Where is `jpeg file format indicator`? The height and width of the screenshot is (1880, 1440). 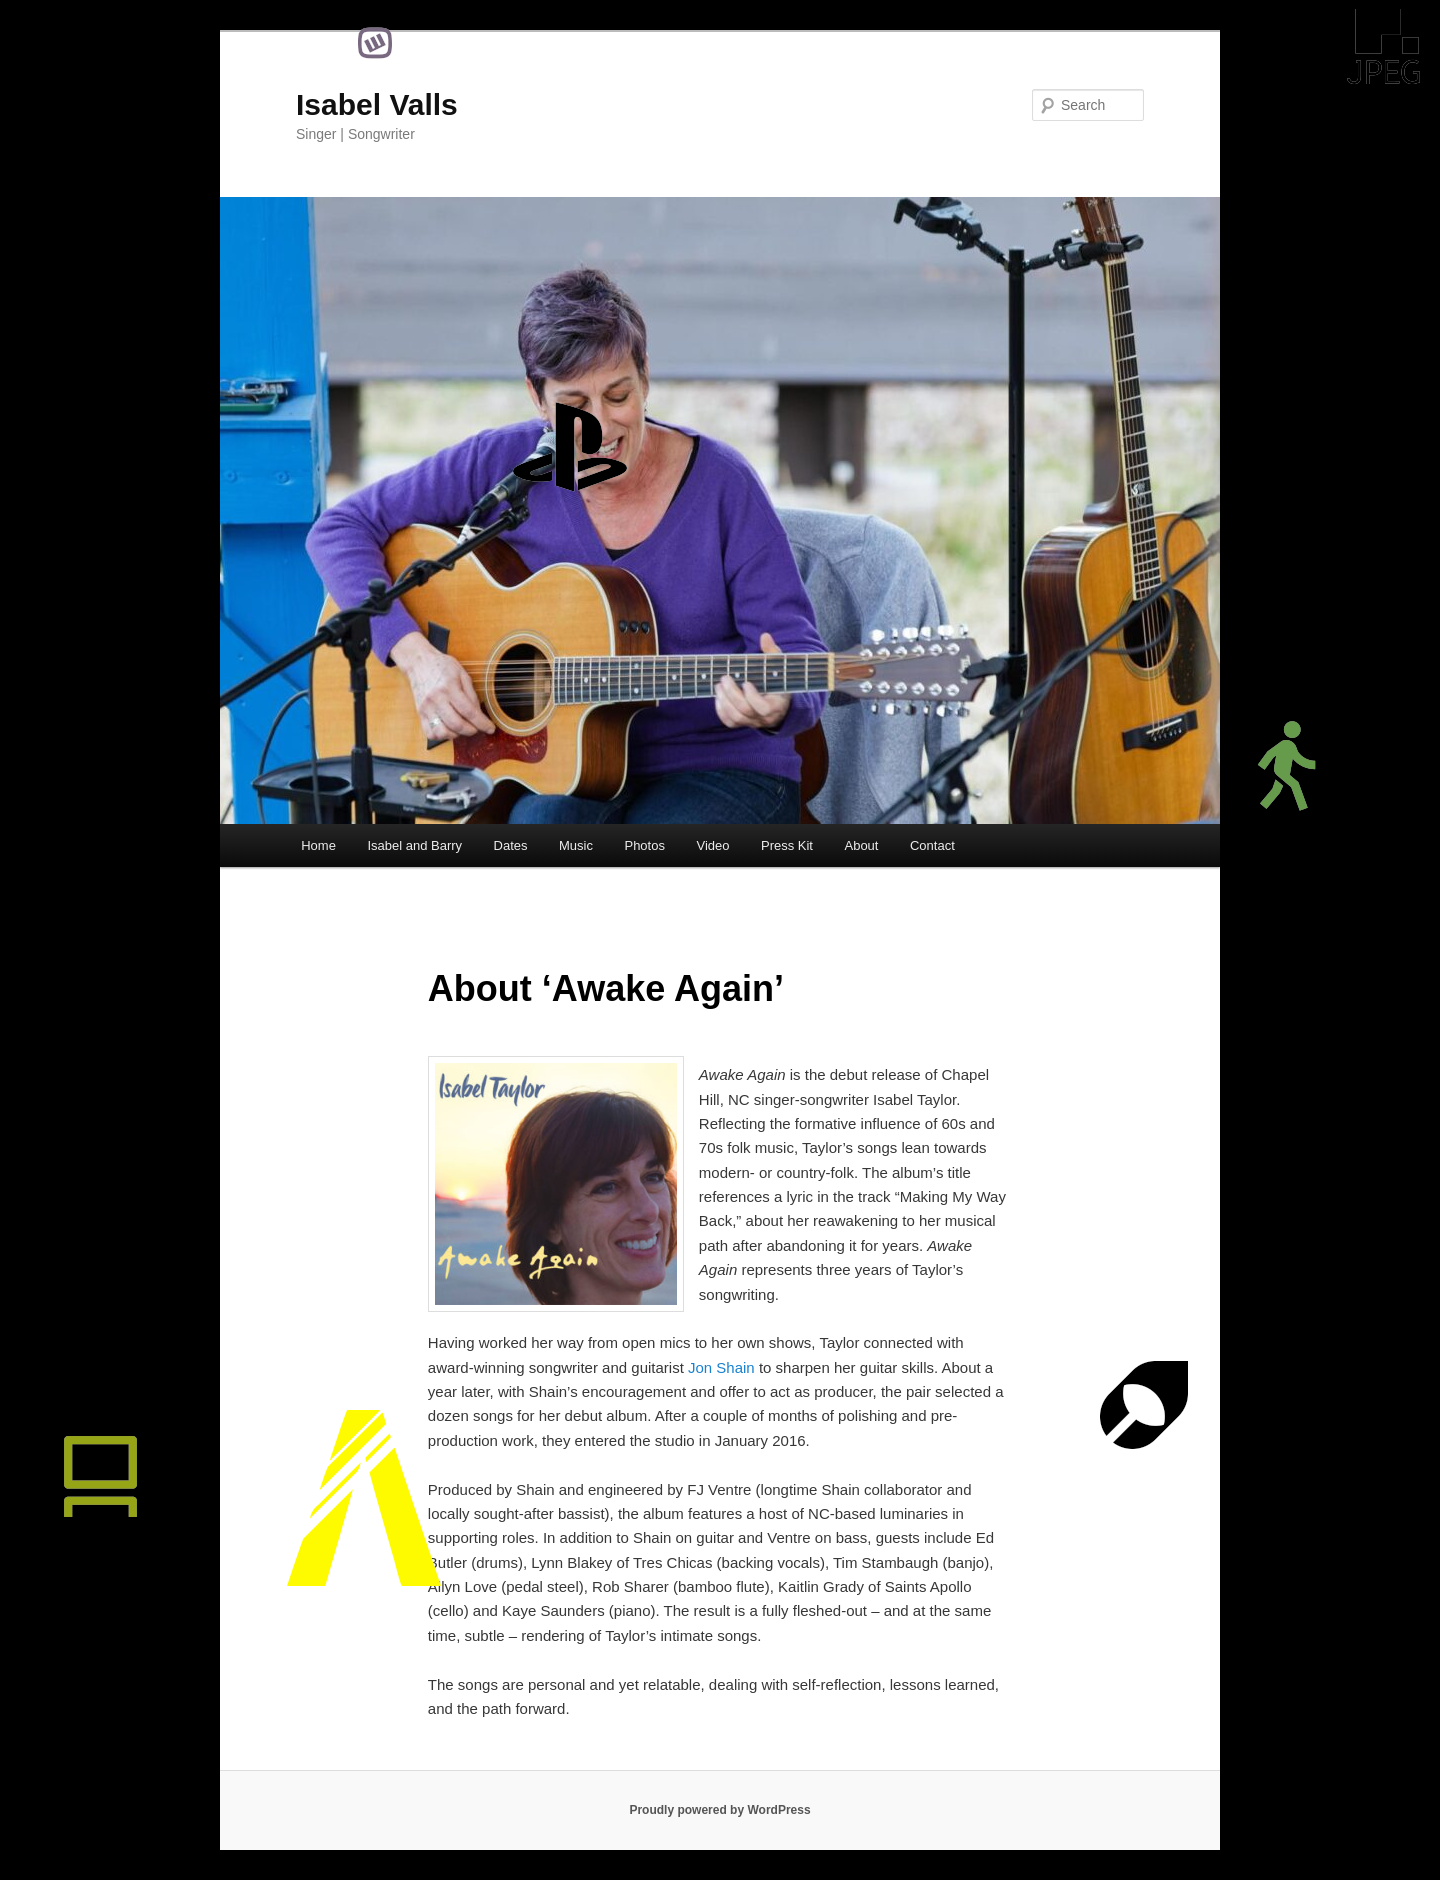 jpeg file format indicator is located at coordinates (1383, 46).